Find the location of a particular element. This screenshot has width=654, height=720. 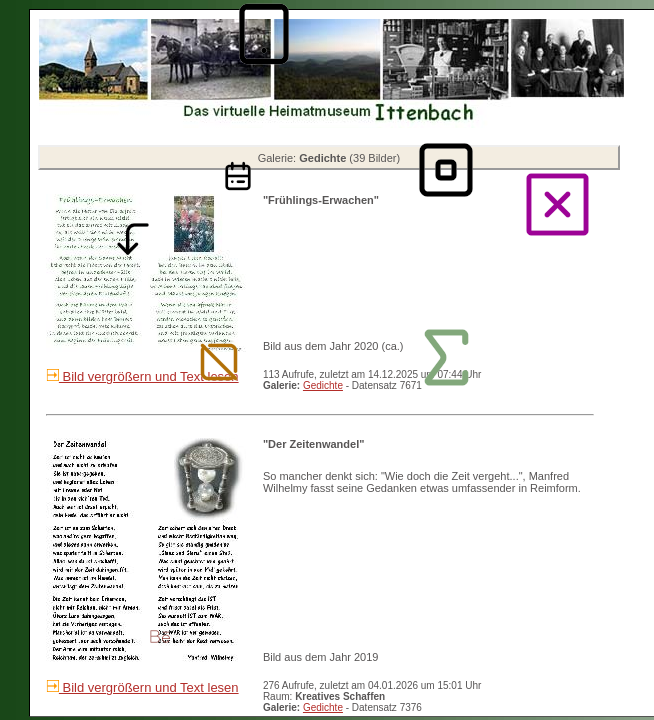

open calendar or date picker is located at coordinates (238, 176).